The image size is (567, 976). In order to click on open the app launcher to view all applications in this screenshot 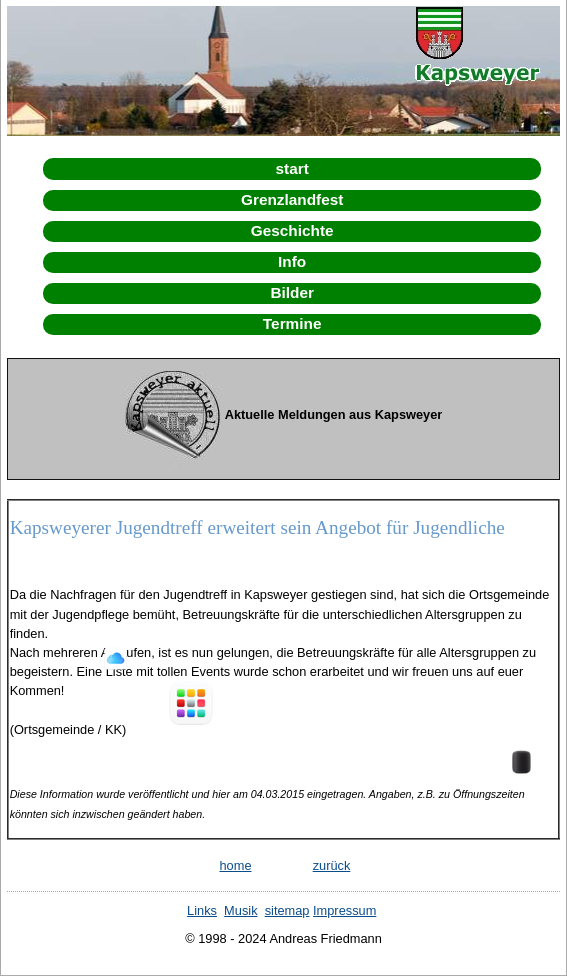, I will do `click(191, 703)`.